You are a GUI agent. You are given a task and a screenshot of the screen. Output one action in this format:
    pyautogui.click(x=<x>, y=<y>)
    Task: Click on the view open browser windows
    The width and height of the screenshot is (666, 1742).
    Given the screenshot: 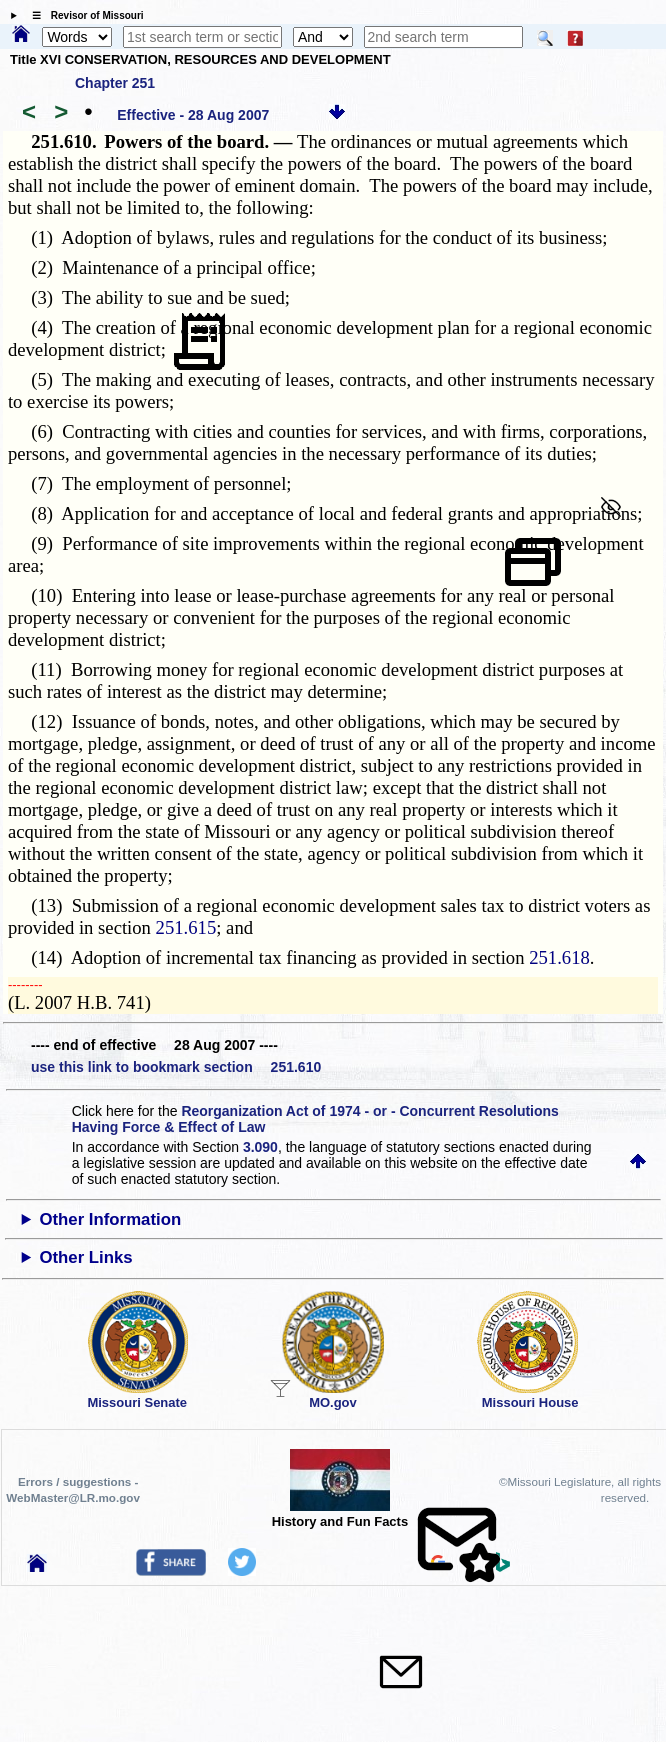 What is the action you would take?
    pyautogui.click(x=533, y=562)
    